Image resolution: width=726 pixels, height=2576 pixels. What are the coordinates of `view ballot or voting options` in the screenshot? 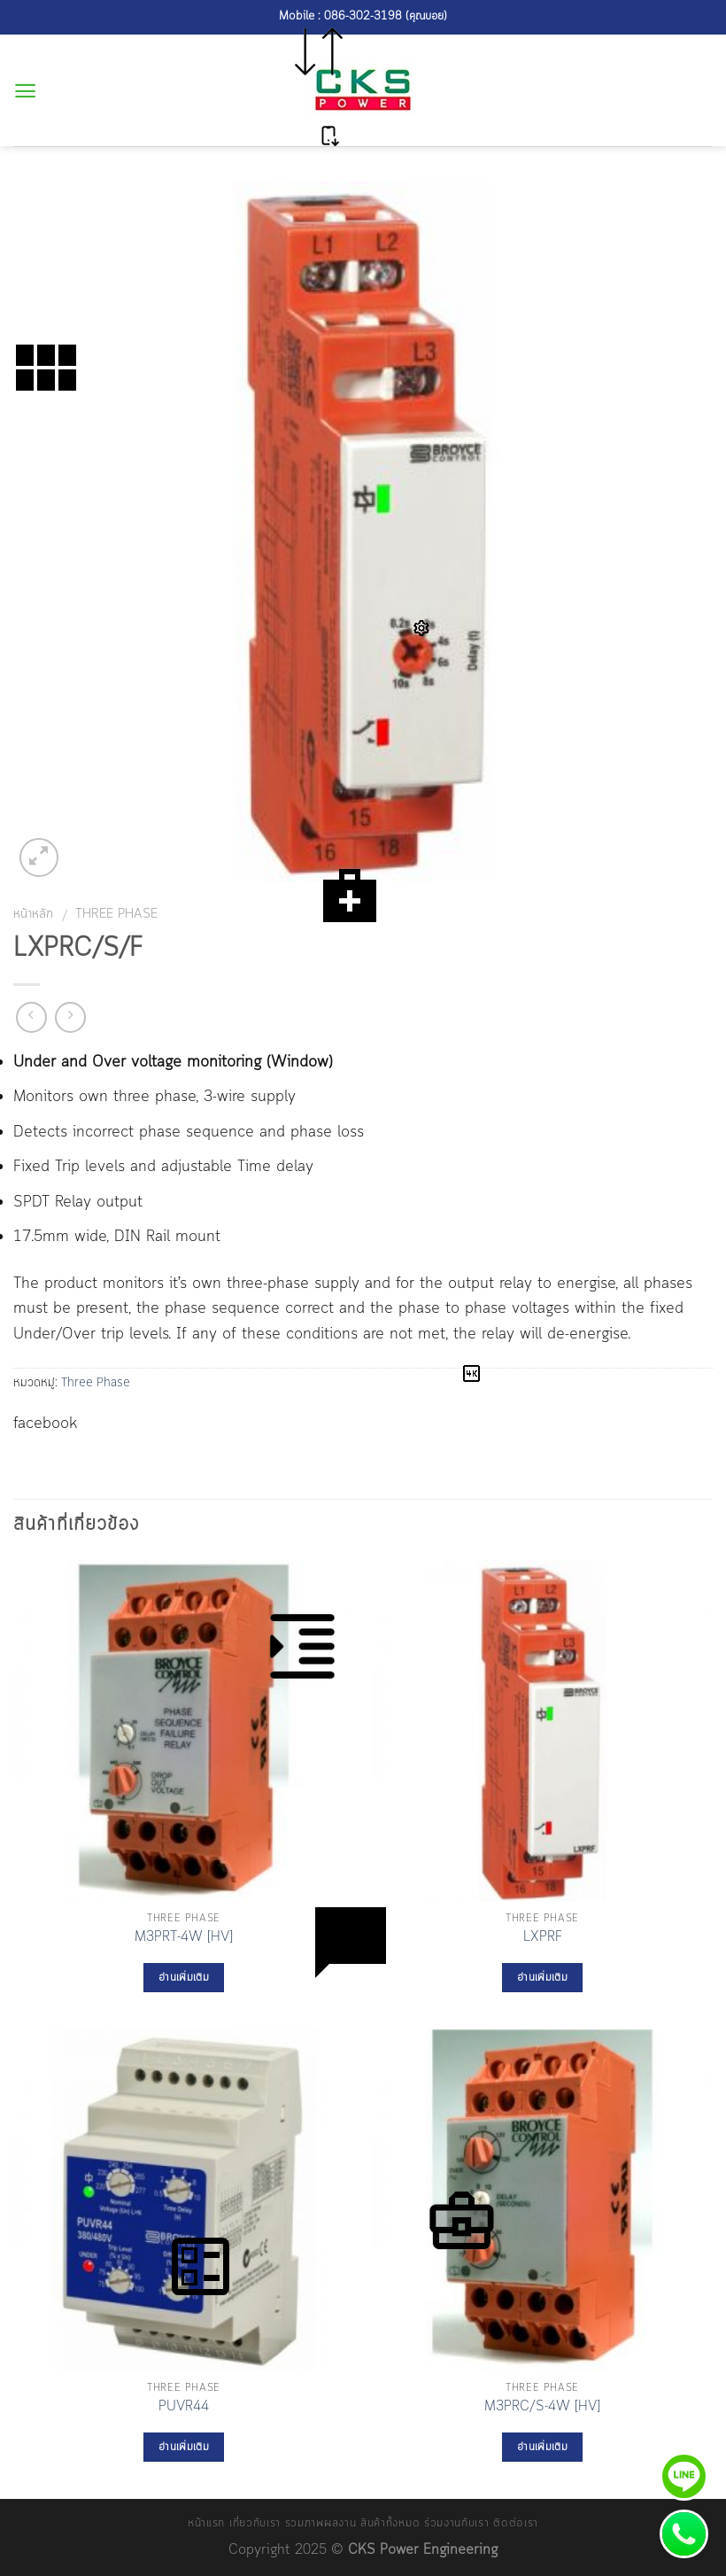 It's located at (200, 2266).